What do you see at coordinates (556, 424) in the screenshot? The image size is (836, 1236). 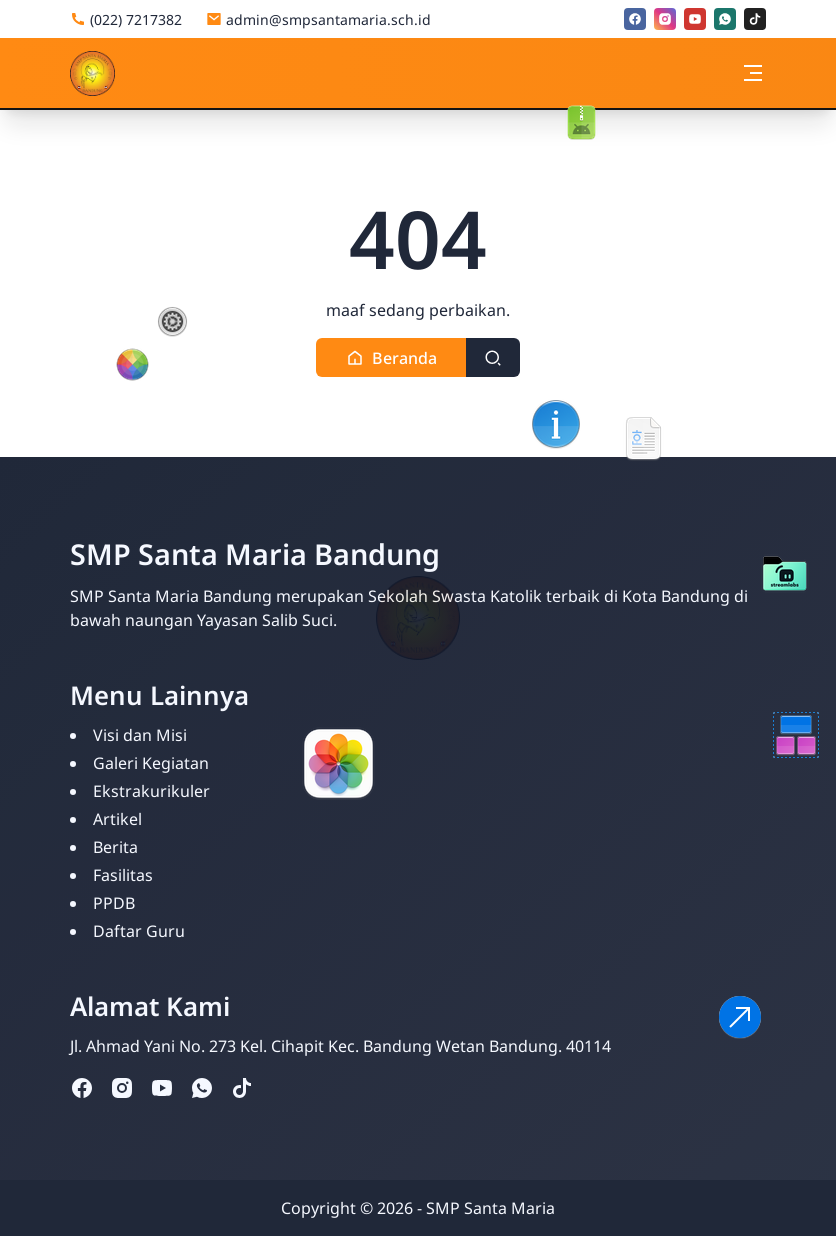 I see `view information or details about an application` at bounding box center [556, 424].